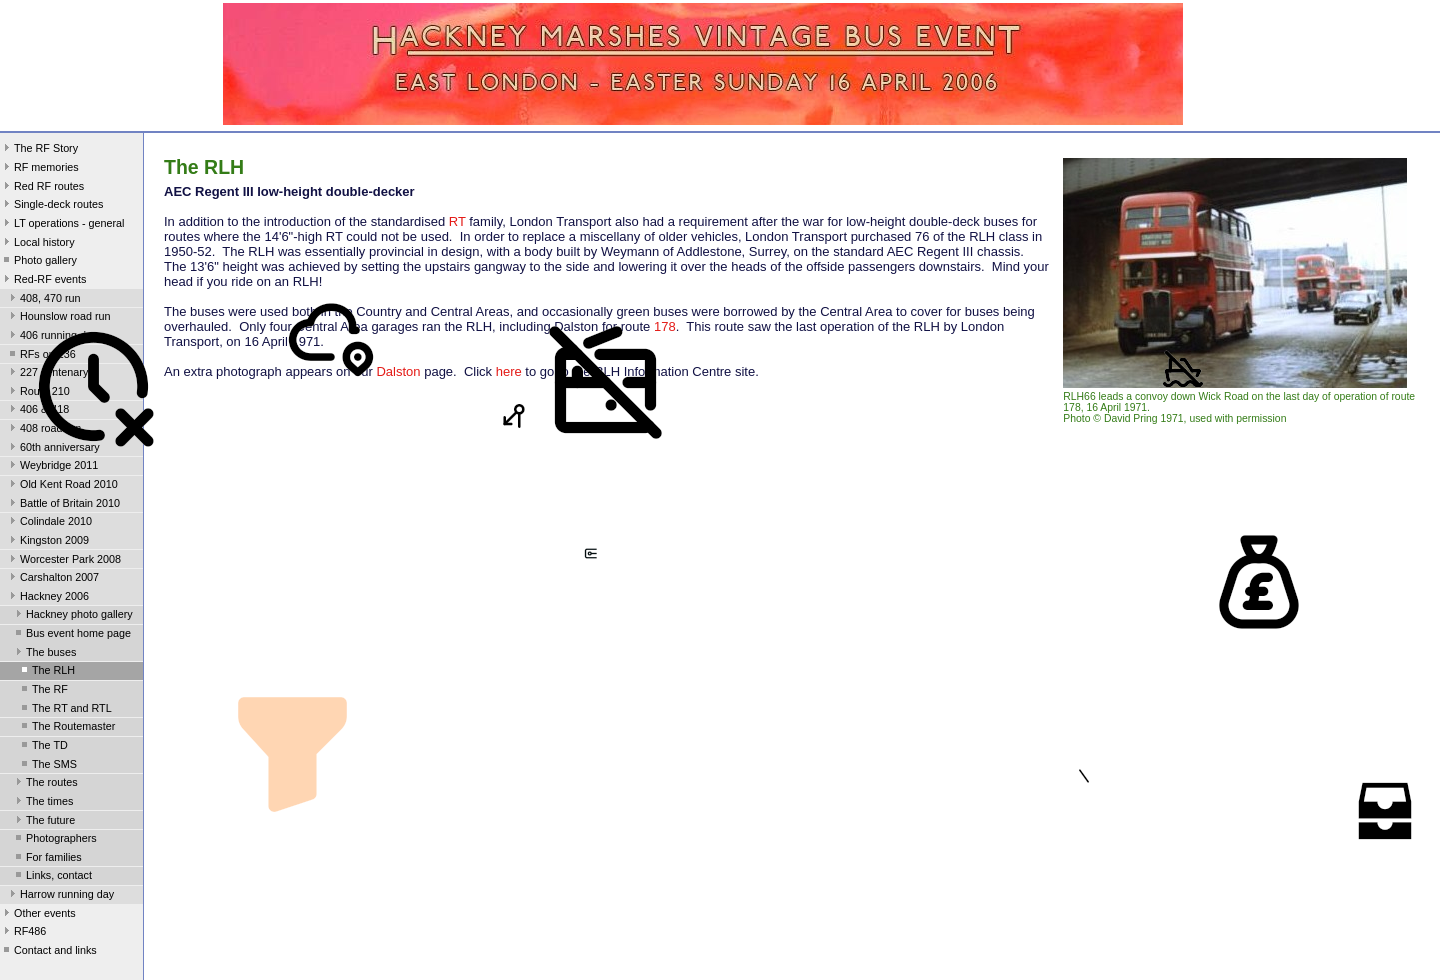  What do you see at coordinates (1084, 776) in the screenshot?
I see `indicates a disabled or unavailable feature` at bounding box center [1084, 776].